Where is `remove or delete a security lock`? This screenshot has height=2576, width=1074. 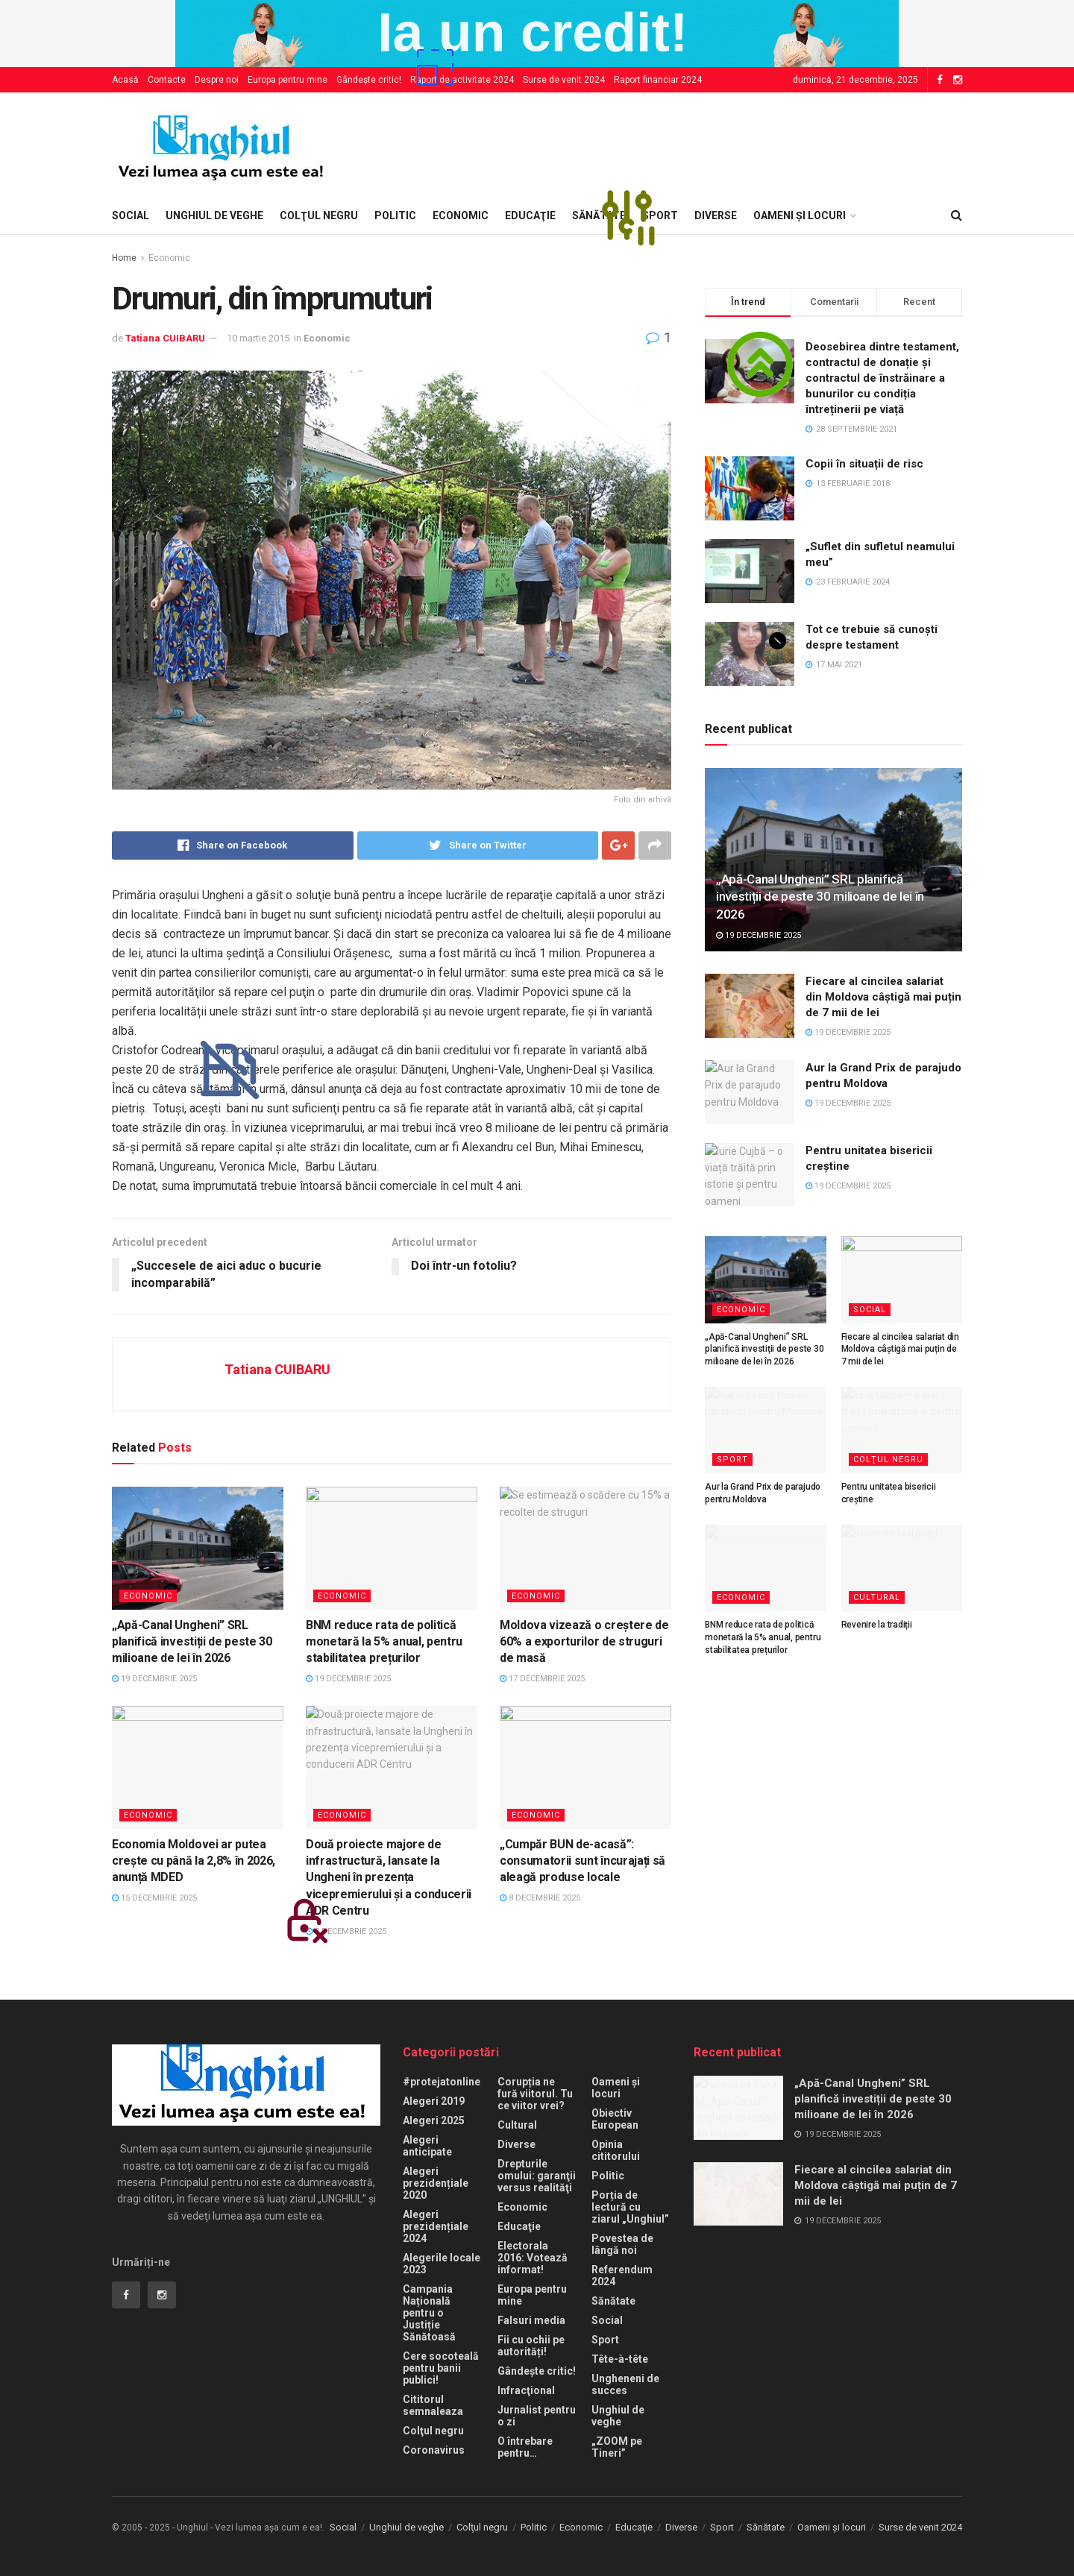
remove or delete a security lock is located at coordinates (304, 1920).